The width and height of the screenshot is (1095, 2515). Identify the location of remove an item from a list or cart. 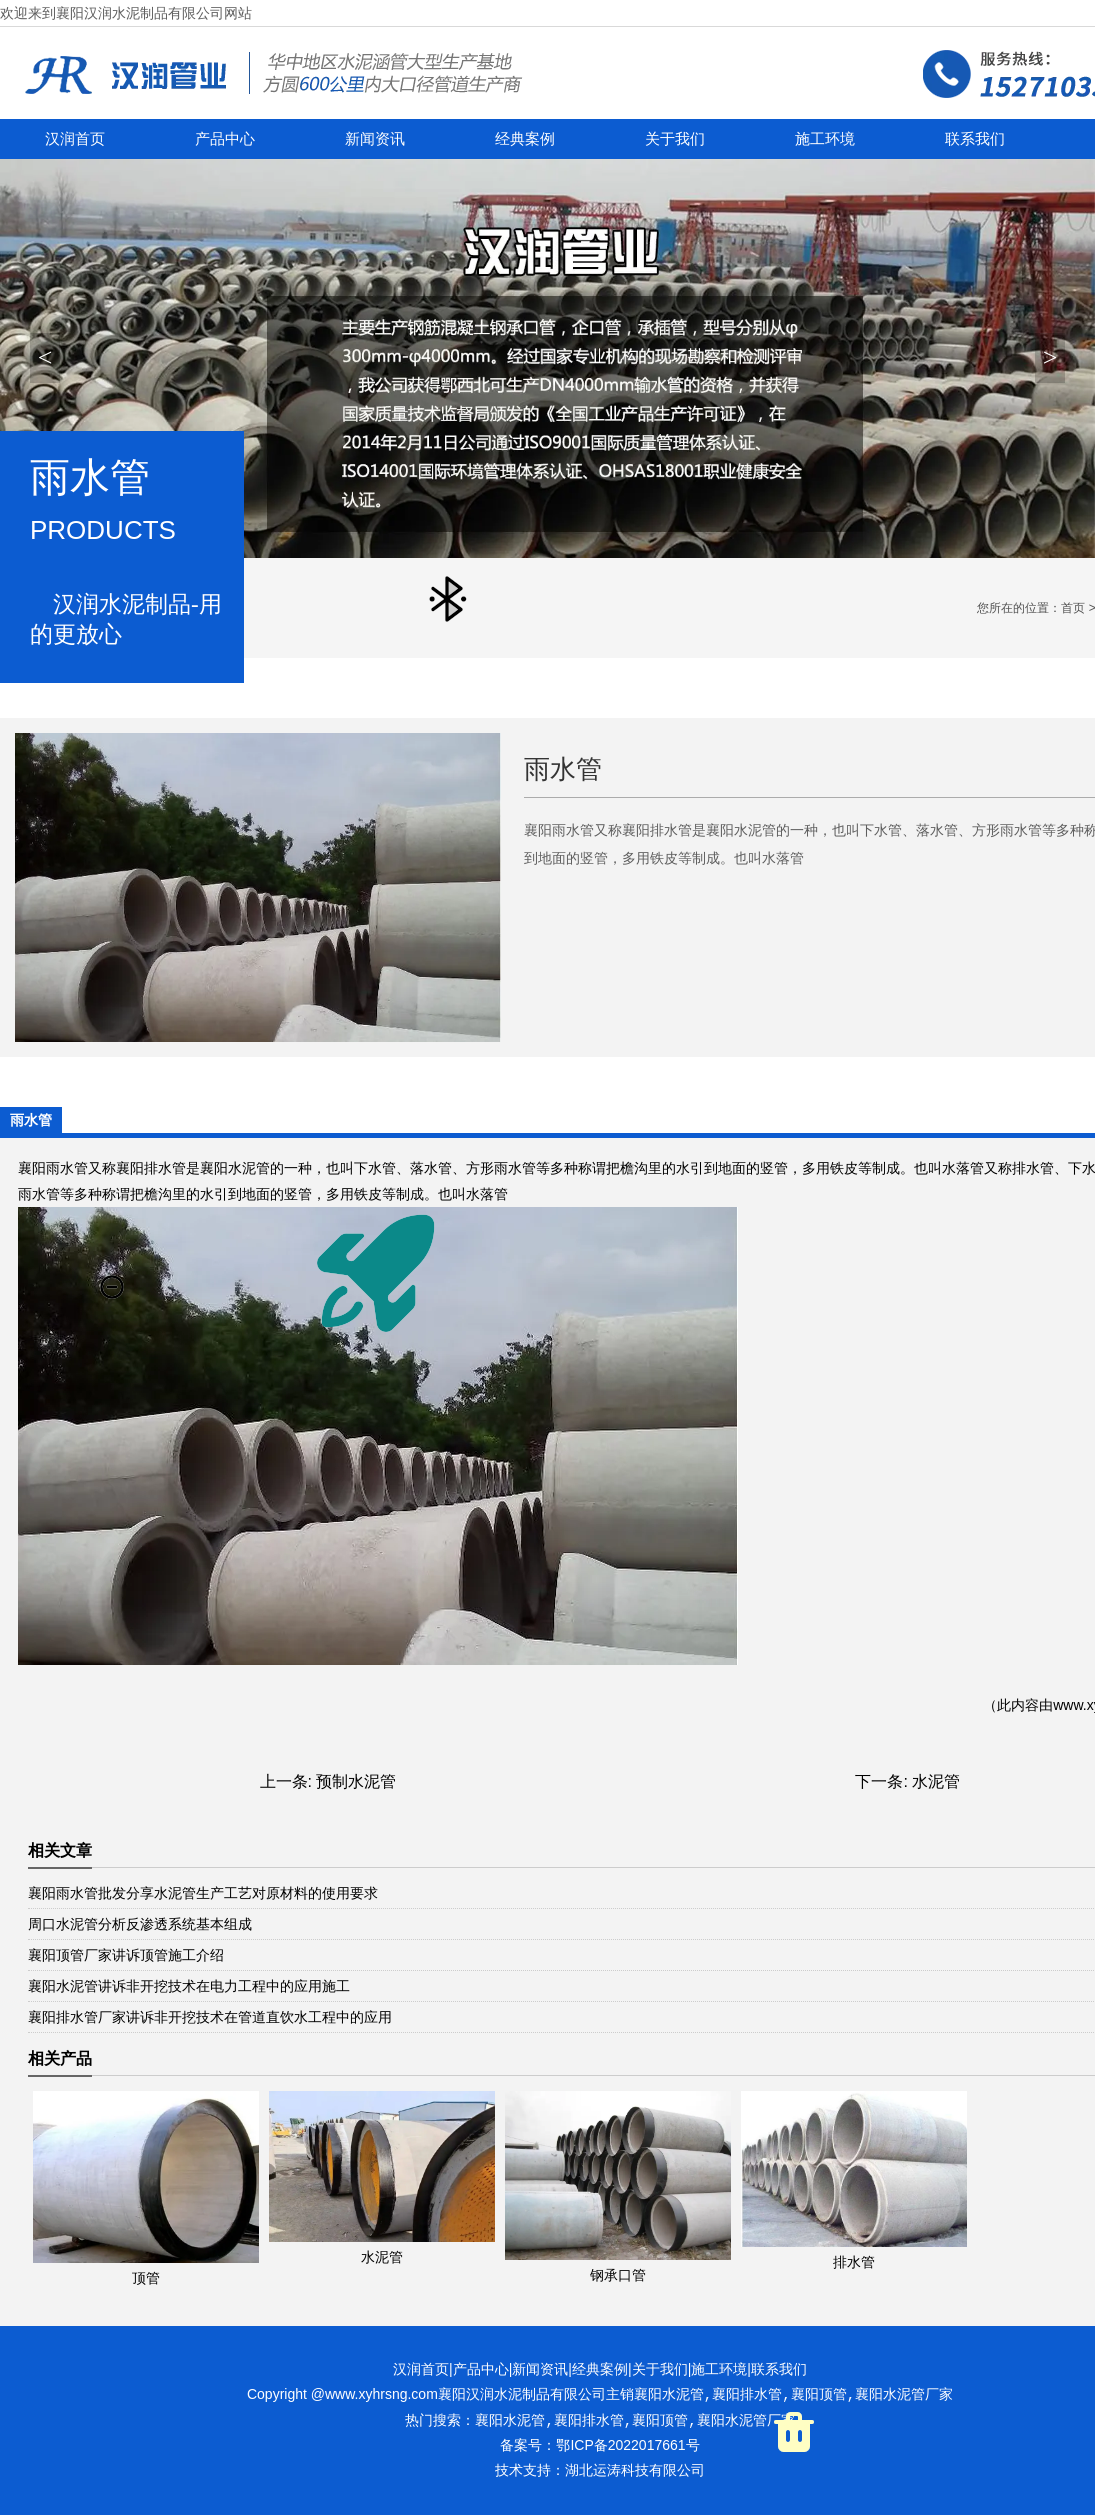
(112, 1287).